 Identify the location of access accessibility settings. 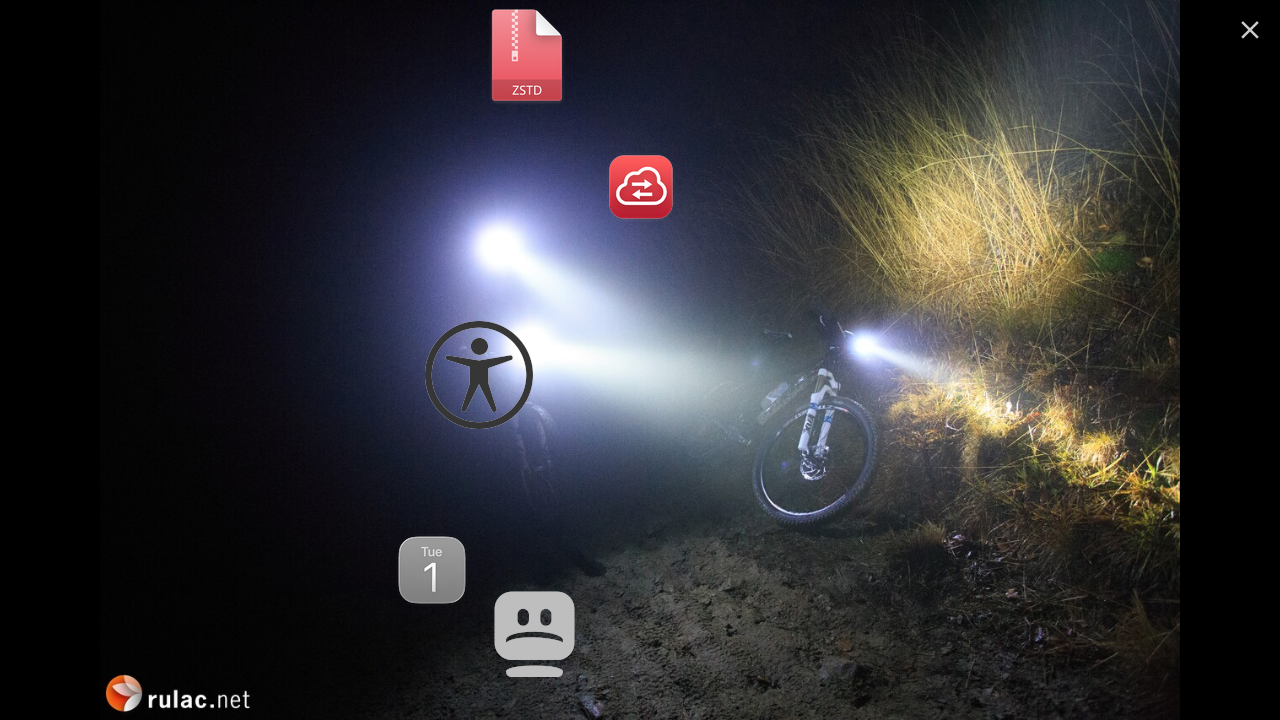
(479, 375).